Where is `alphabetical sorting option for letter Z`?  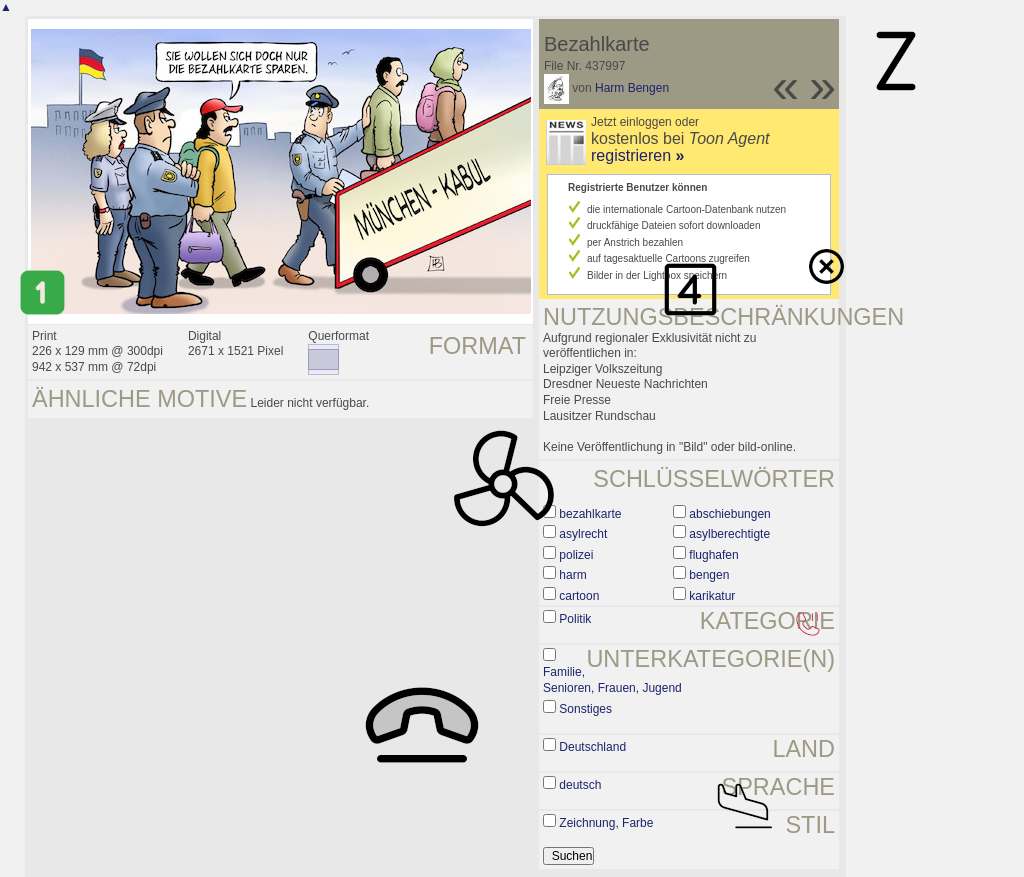 alphabetical sorting option for letter Z is located at coordinates (896, 61).